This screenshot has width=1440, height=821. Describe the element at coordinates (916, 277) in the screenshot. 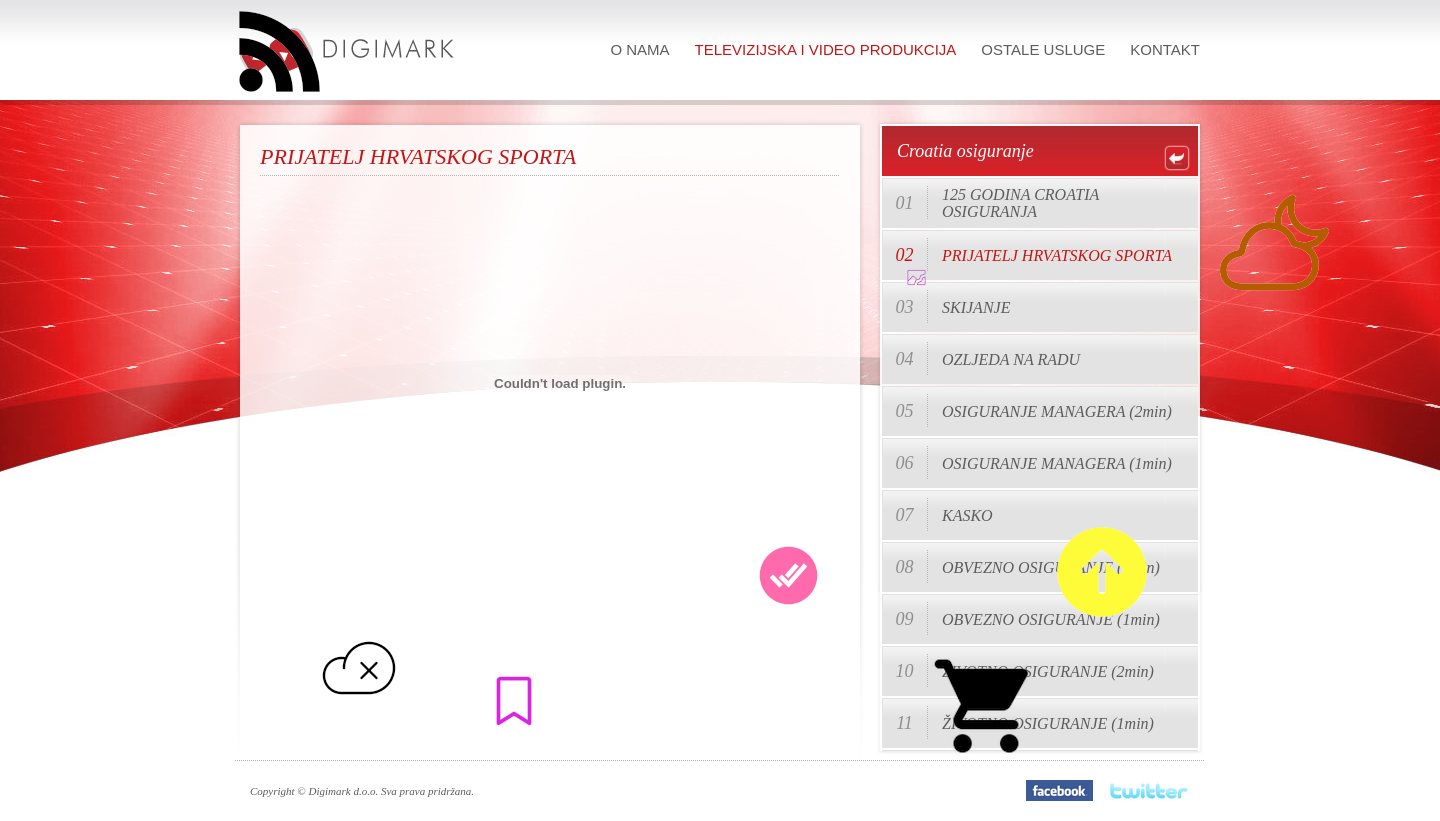

I see `indicates a broken or corrupted image file` at that location.